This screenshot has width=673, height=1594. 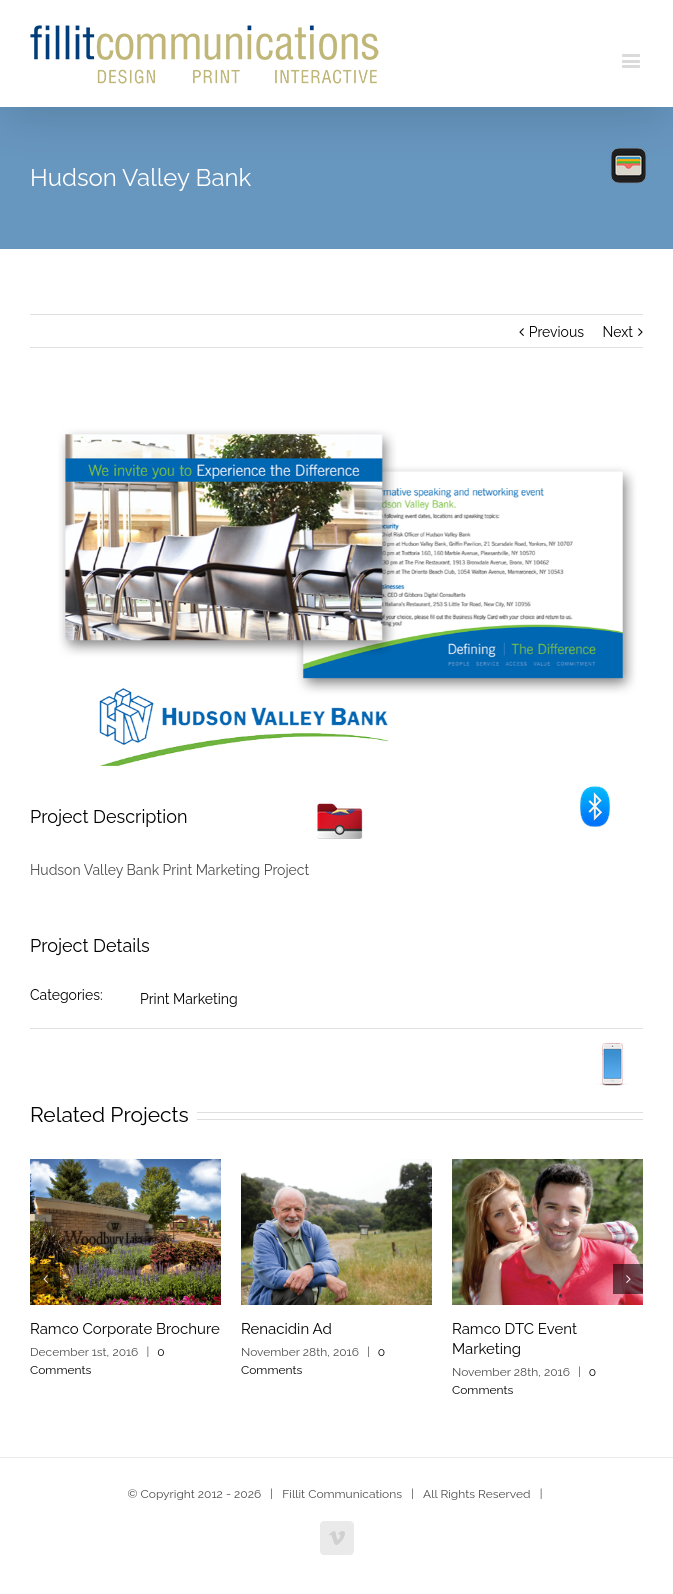 What do you see at coordinates (339, 822) in the screenshot?
I see `open pokémon-themed folder` at bounding box center [339, 822].